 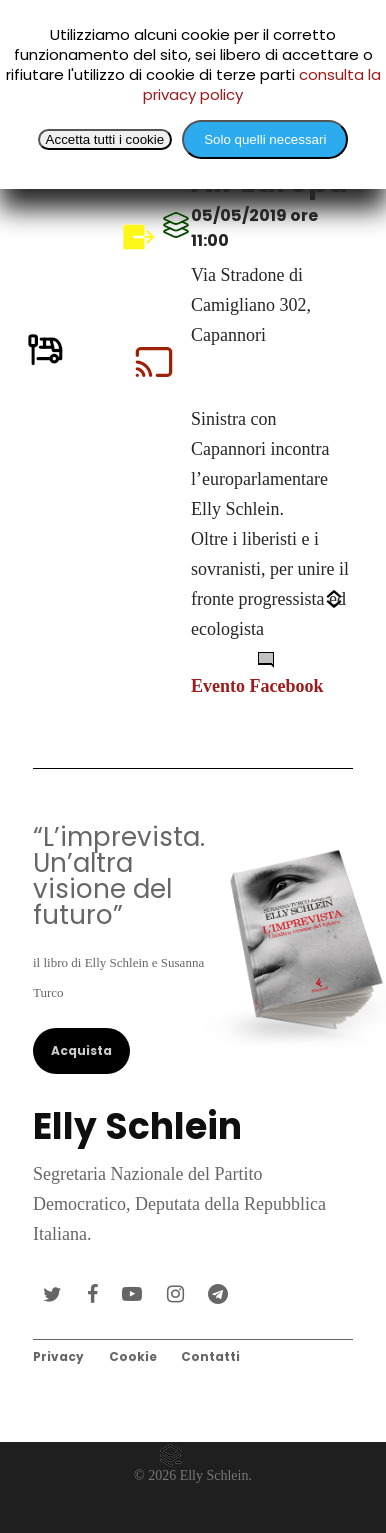 What do you see at coordinates (44, 350) in the screenshot?
I see `find nearby bus stops` at bounding box center [44, 350].